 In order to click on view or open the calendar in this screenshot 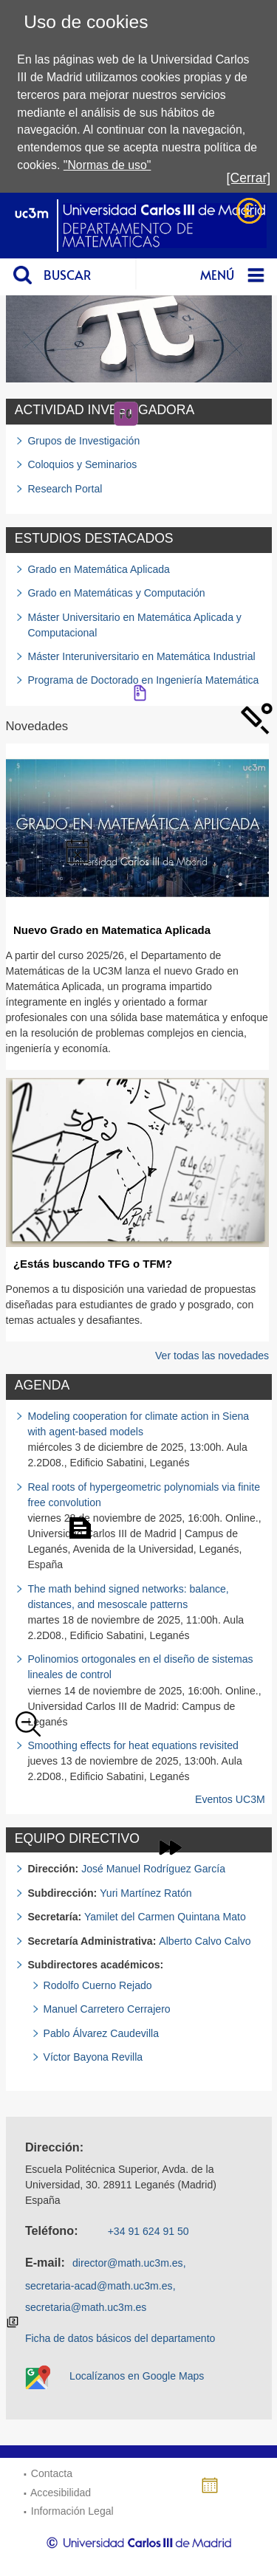, I will do `click(210, 2485)`.